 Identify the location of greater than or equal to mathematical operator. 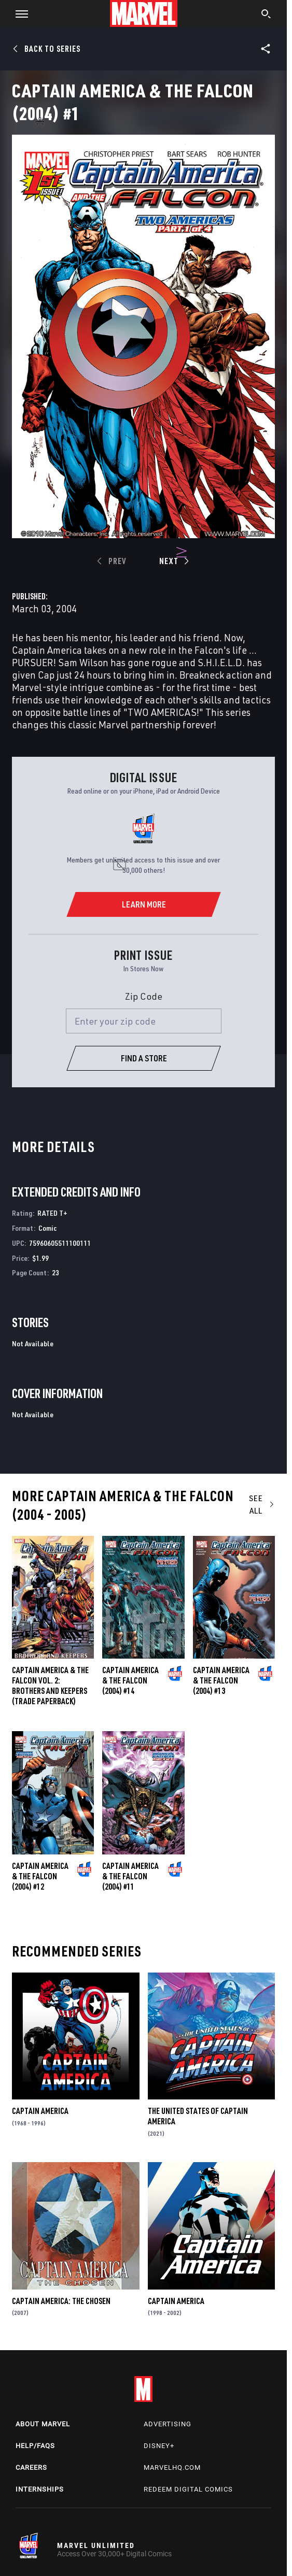
(181, 552).